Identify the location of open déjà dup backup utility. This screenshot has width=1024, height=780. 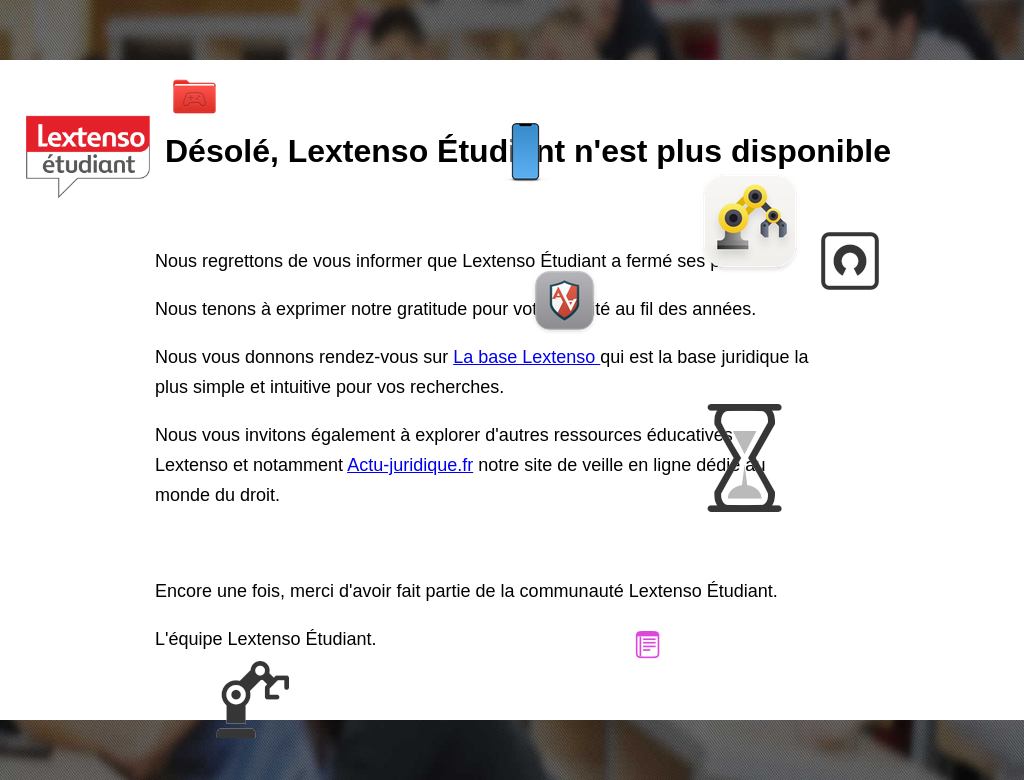
(850, 261).